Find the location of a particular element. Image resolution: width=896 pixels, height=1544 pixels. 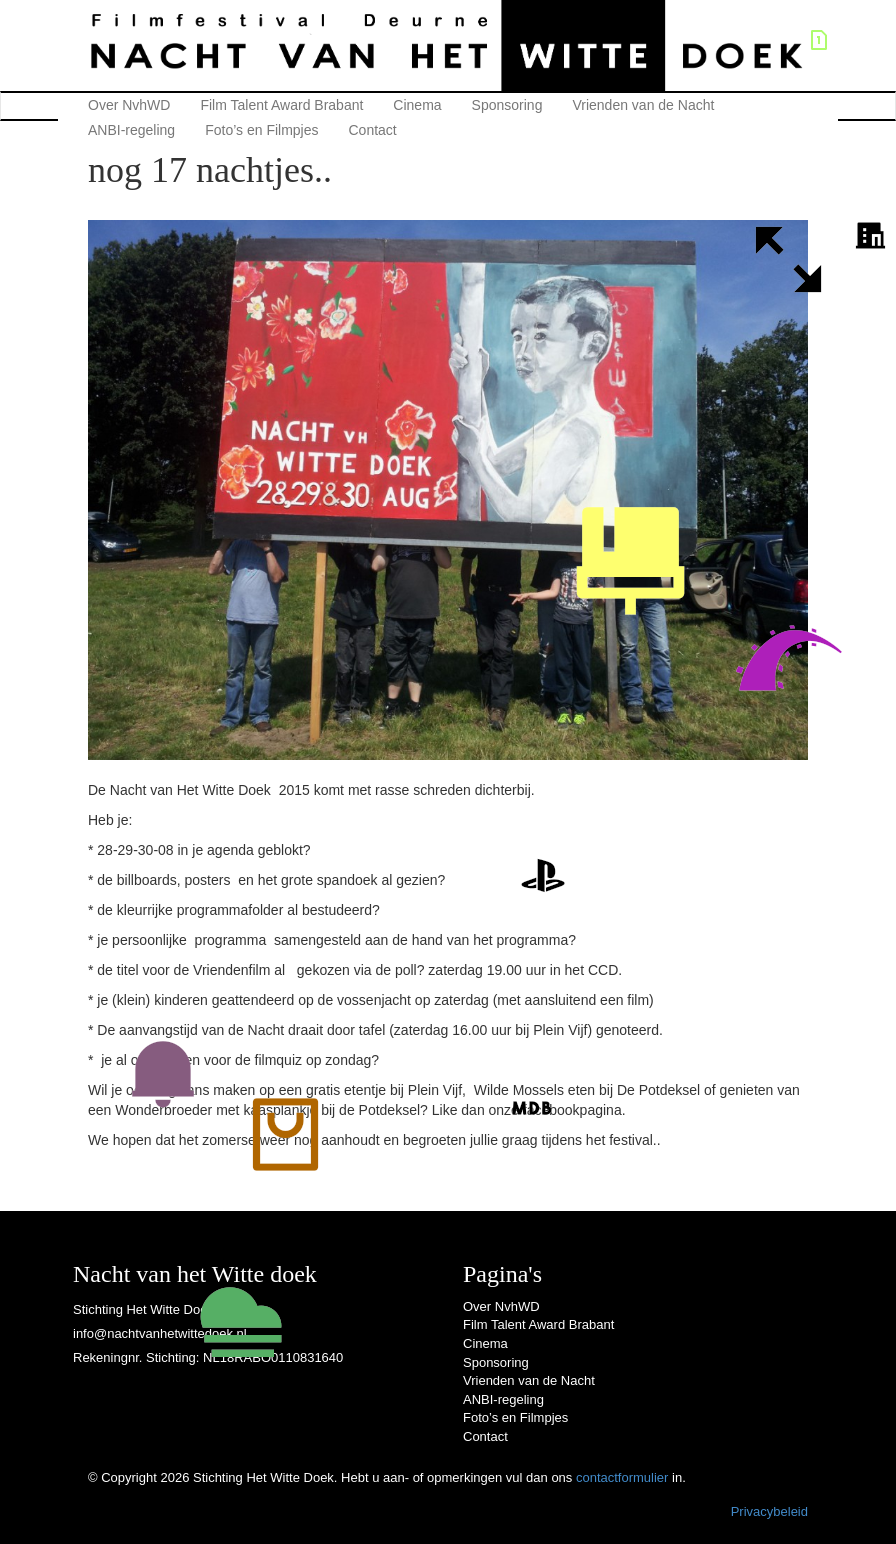

ruby on rails framework logo is located at coordinates (789, 658).